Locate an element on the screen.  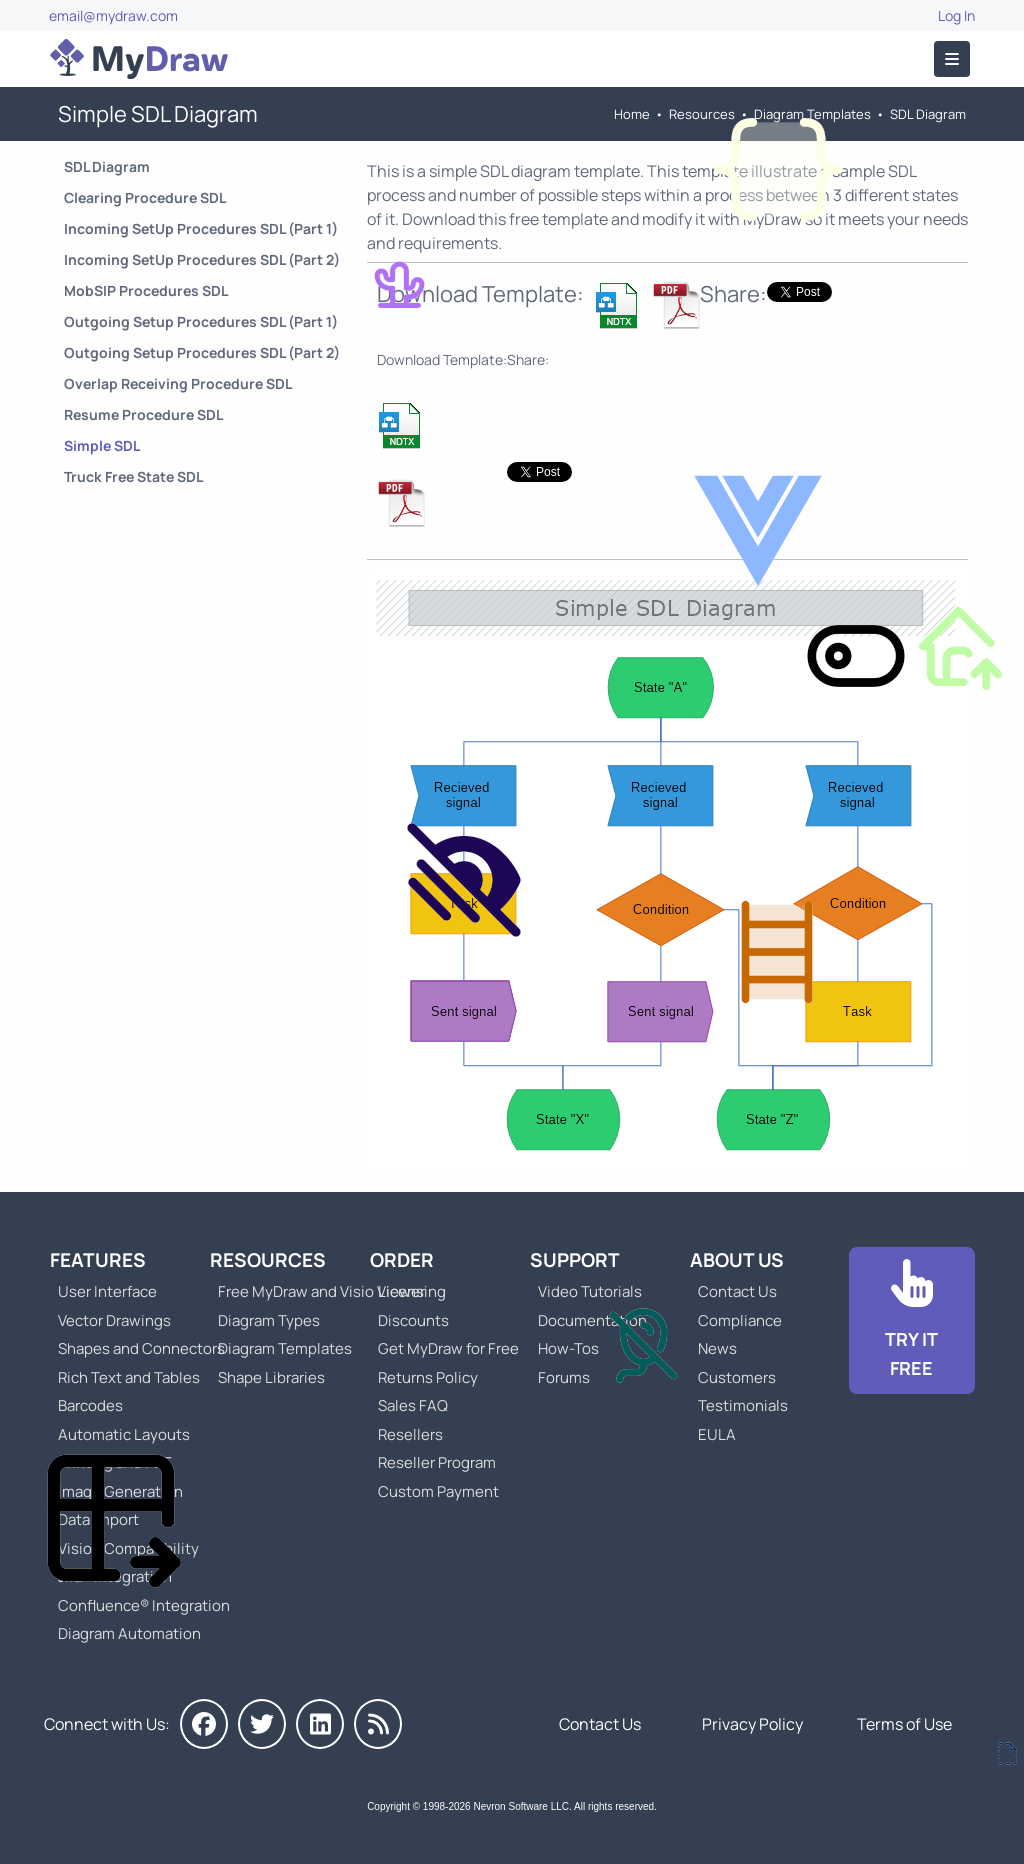
Vue.js framework logo is located at coordinates (758, 531).